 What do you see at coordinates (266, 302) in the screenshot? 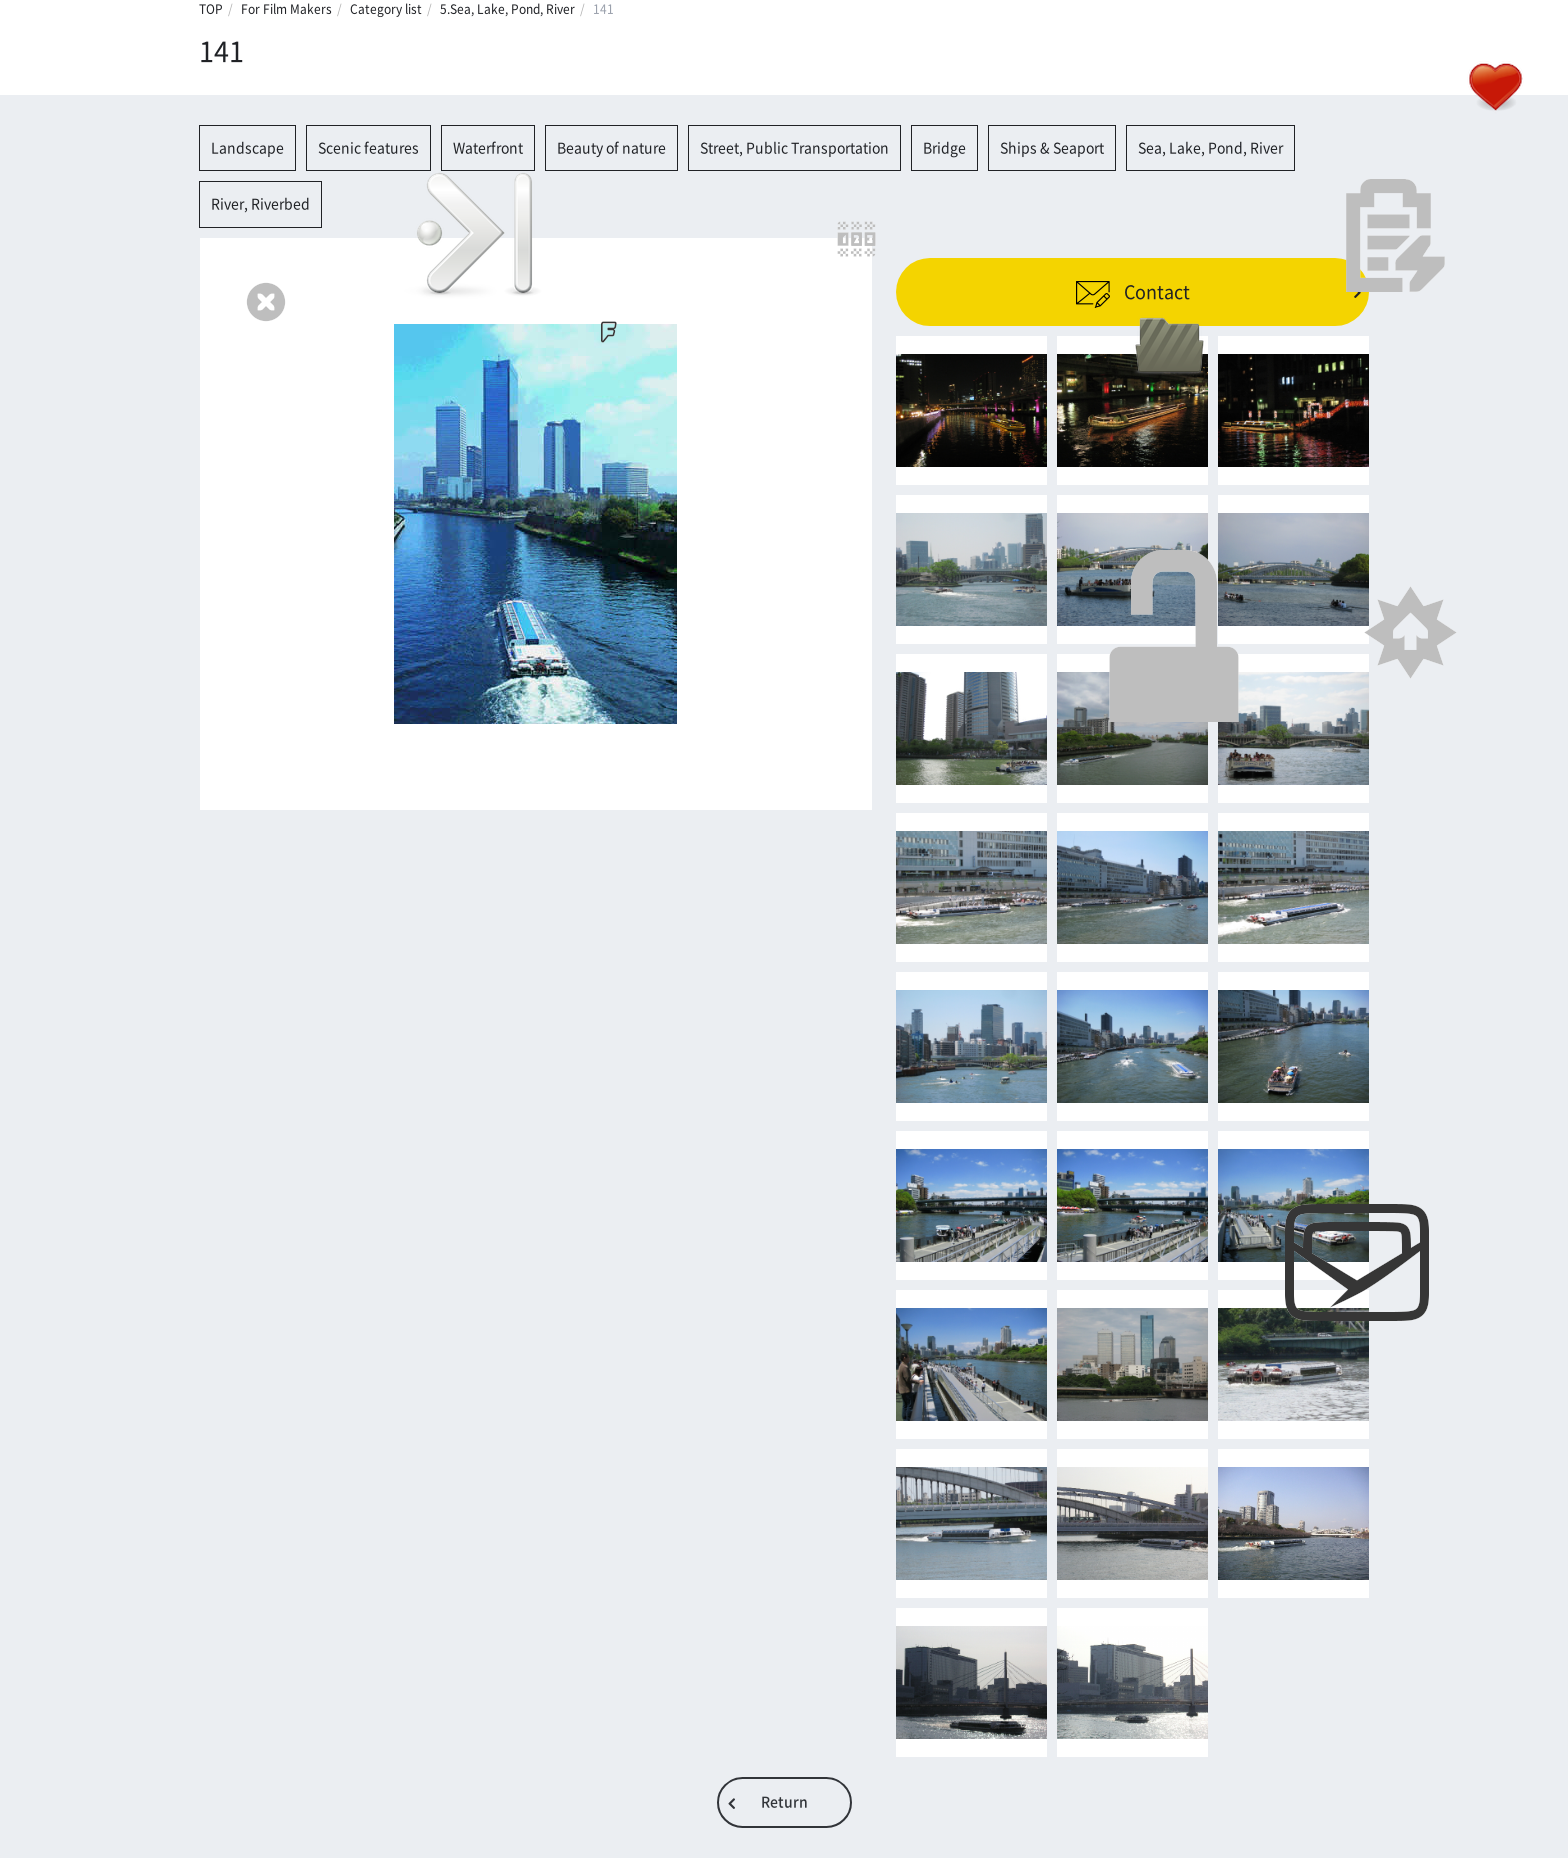
I see `delete selected item` at bounding box center [266, 302].